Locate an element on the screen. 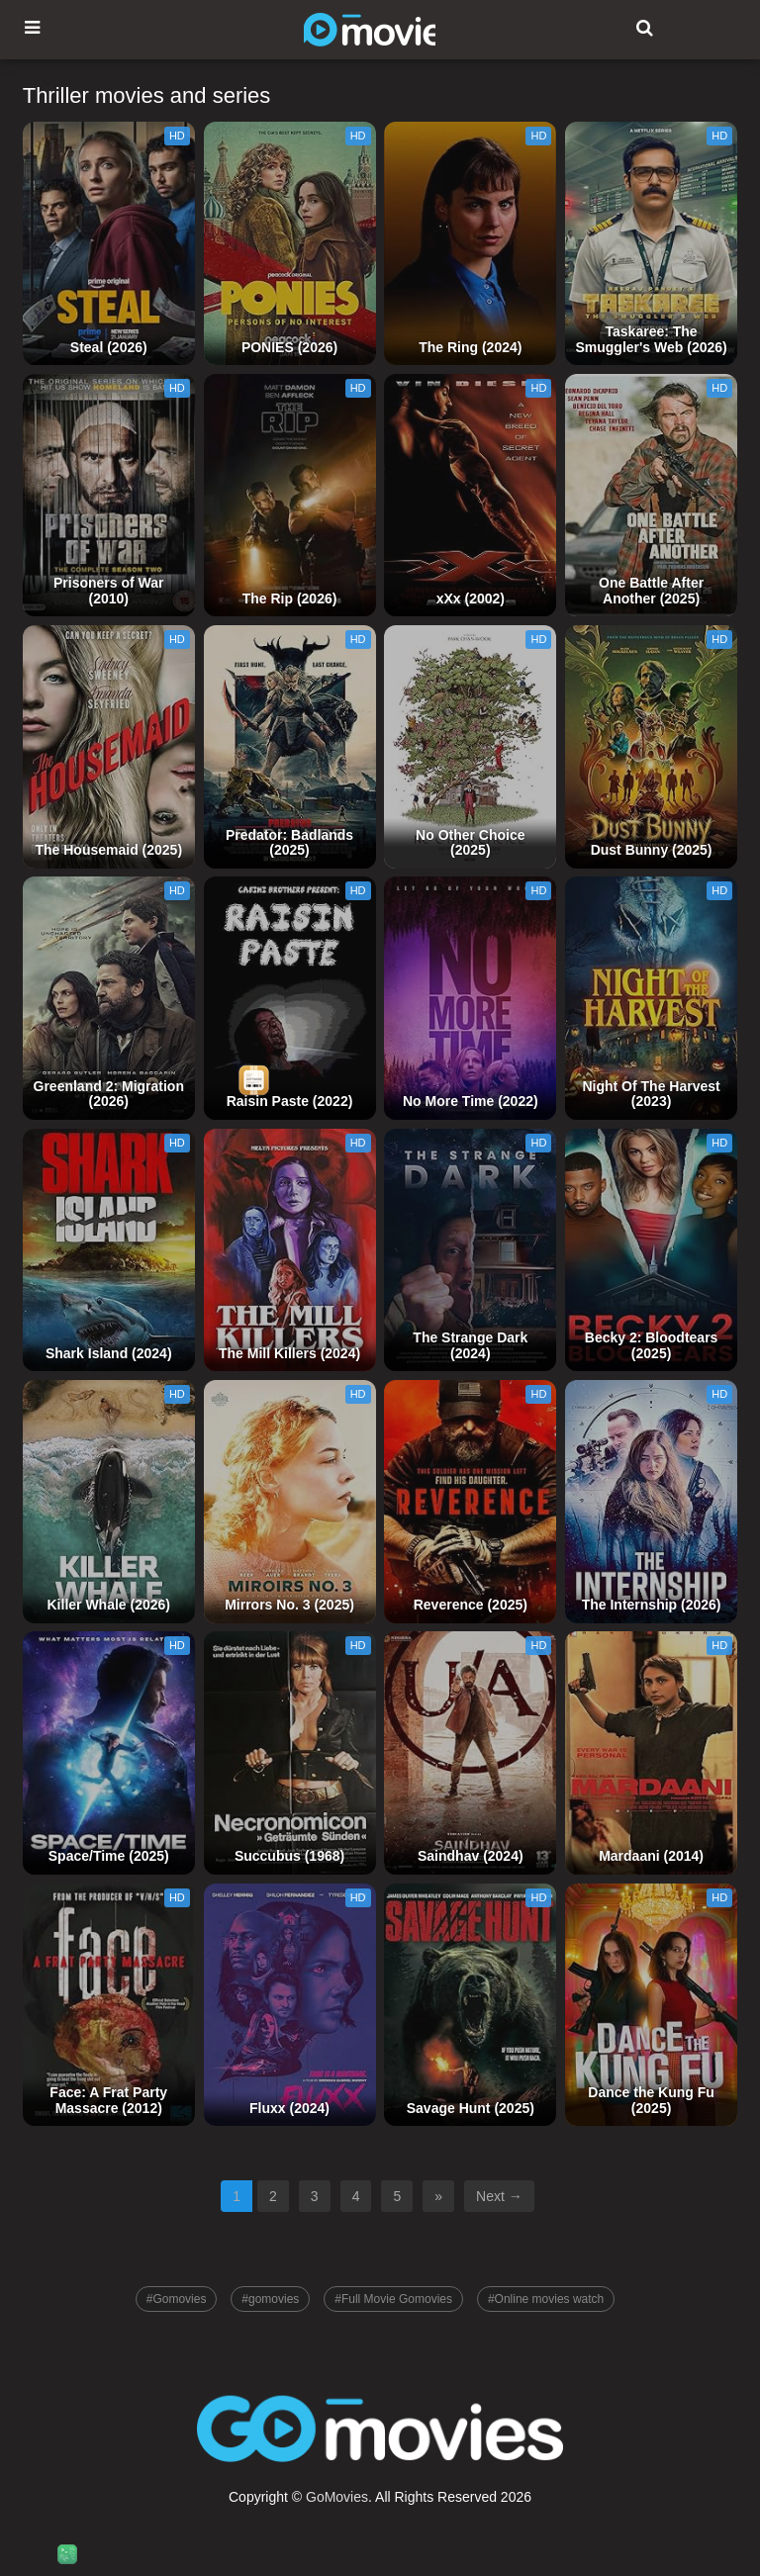 This screenshot has width=760, height=2576. open ptyxis terminal emulator is located at coordinates (67, 2554).